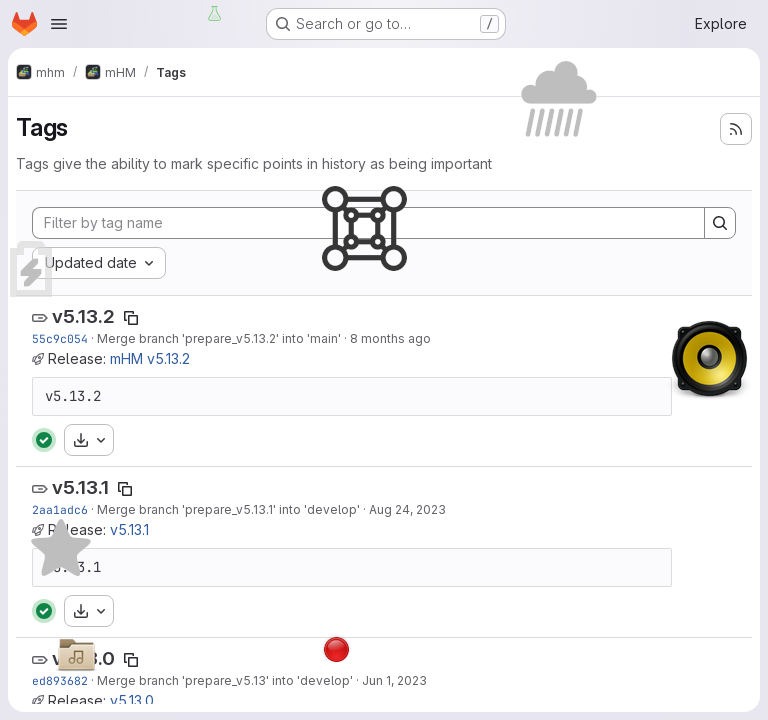 This screenshot has height=720, width=768. I want to click on access science or chemistry applications, so click(214, 13).